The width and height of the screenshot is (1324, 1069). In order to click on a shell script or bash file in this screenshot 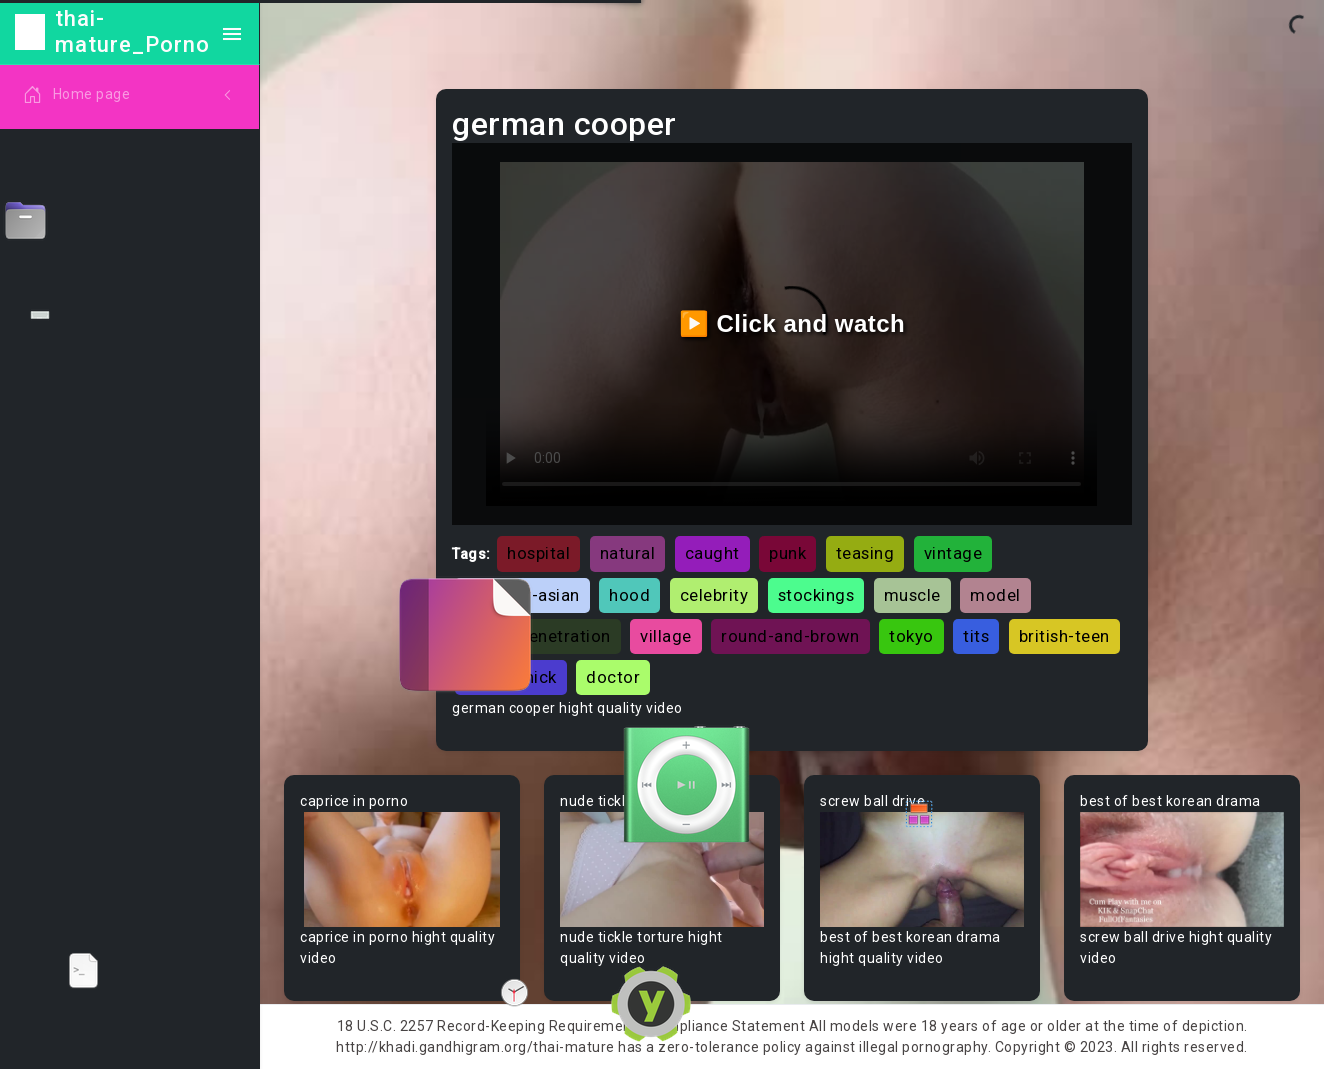, I will do `click(83, 970)`.